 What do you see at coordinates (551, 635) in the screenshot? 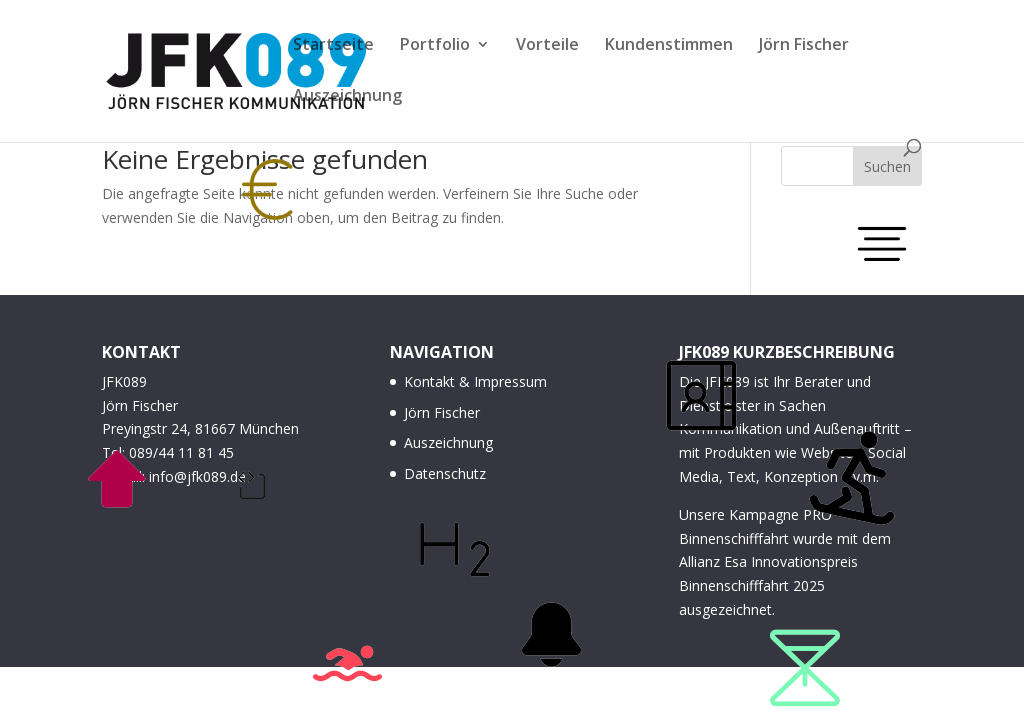
I see `view notifications` at bounding box center [551, 635].